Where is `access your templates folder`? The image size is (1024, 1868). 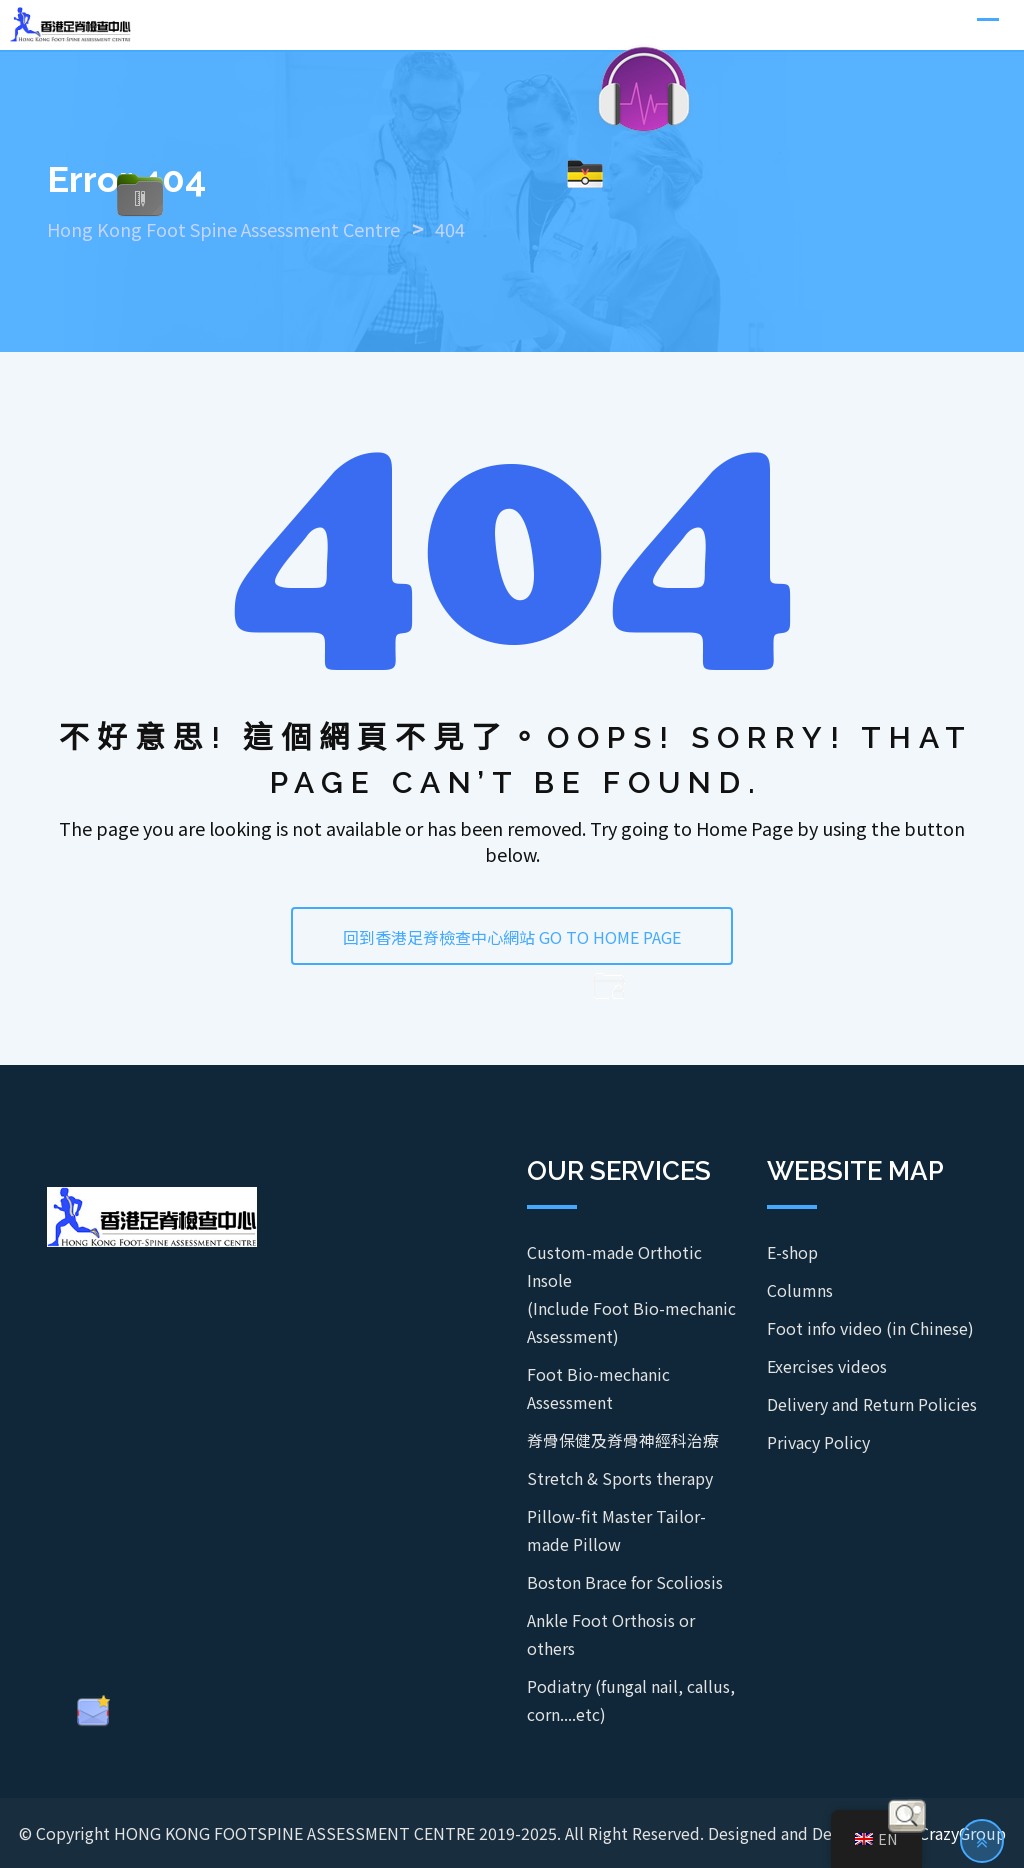 access your templates folder is located at coordinates (140, 195).